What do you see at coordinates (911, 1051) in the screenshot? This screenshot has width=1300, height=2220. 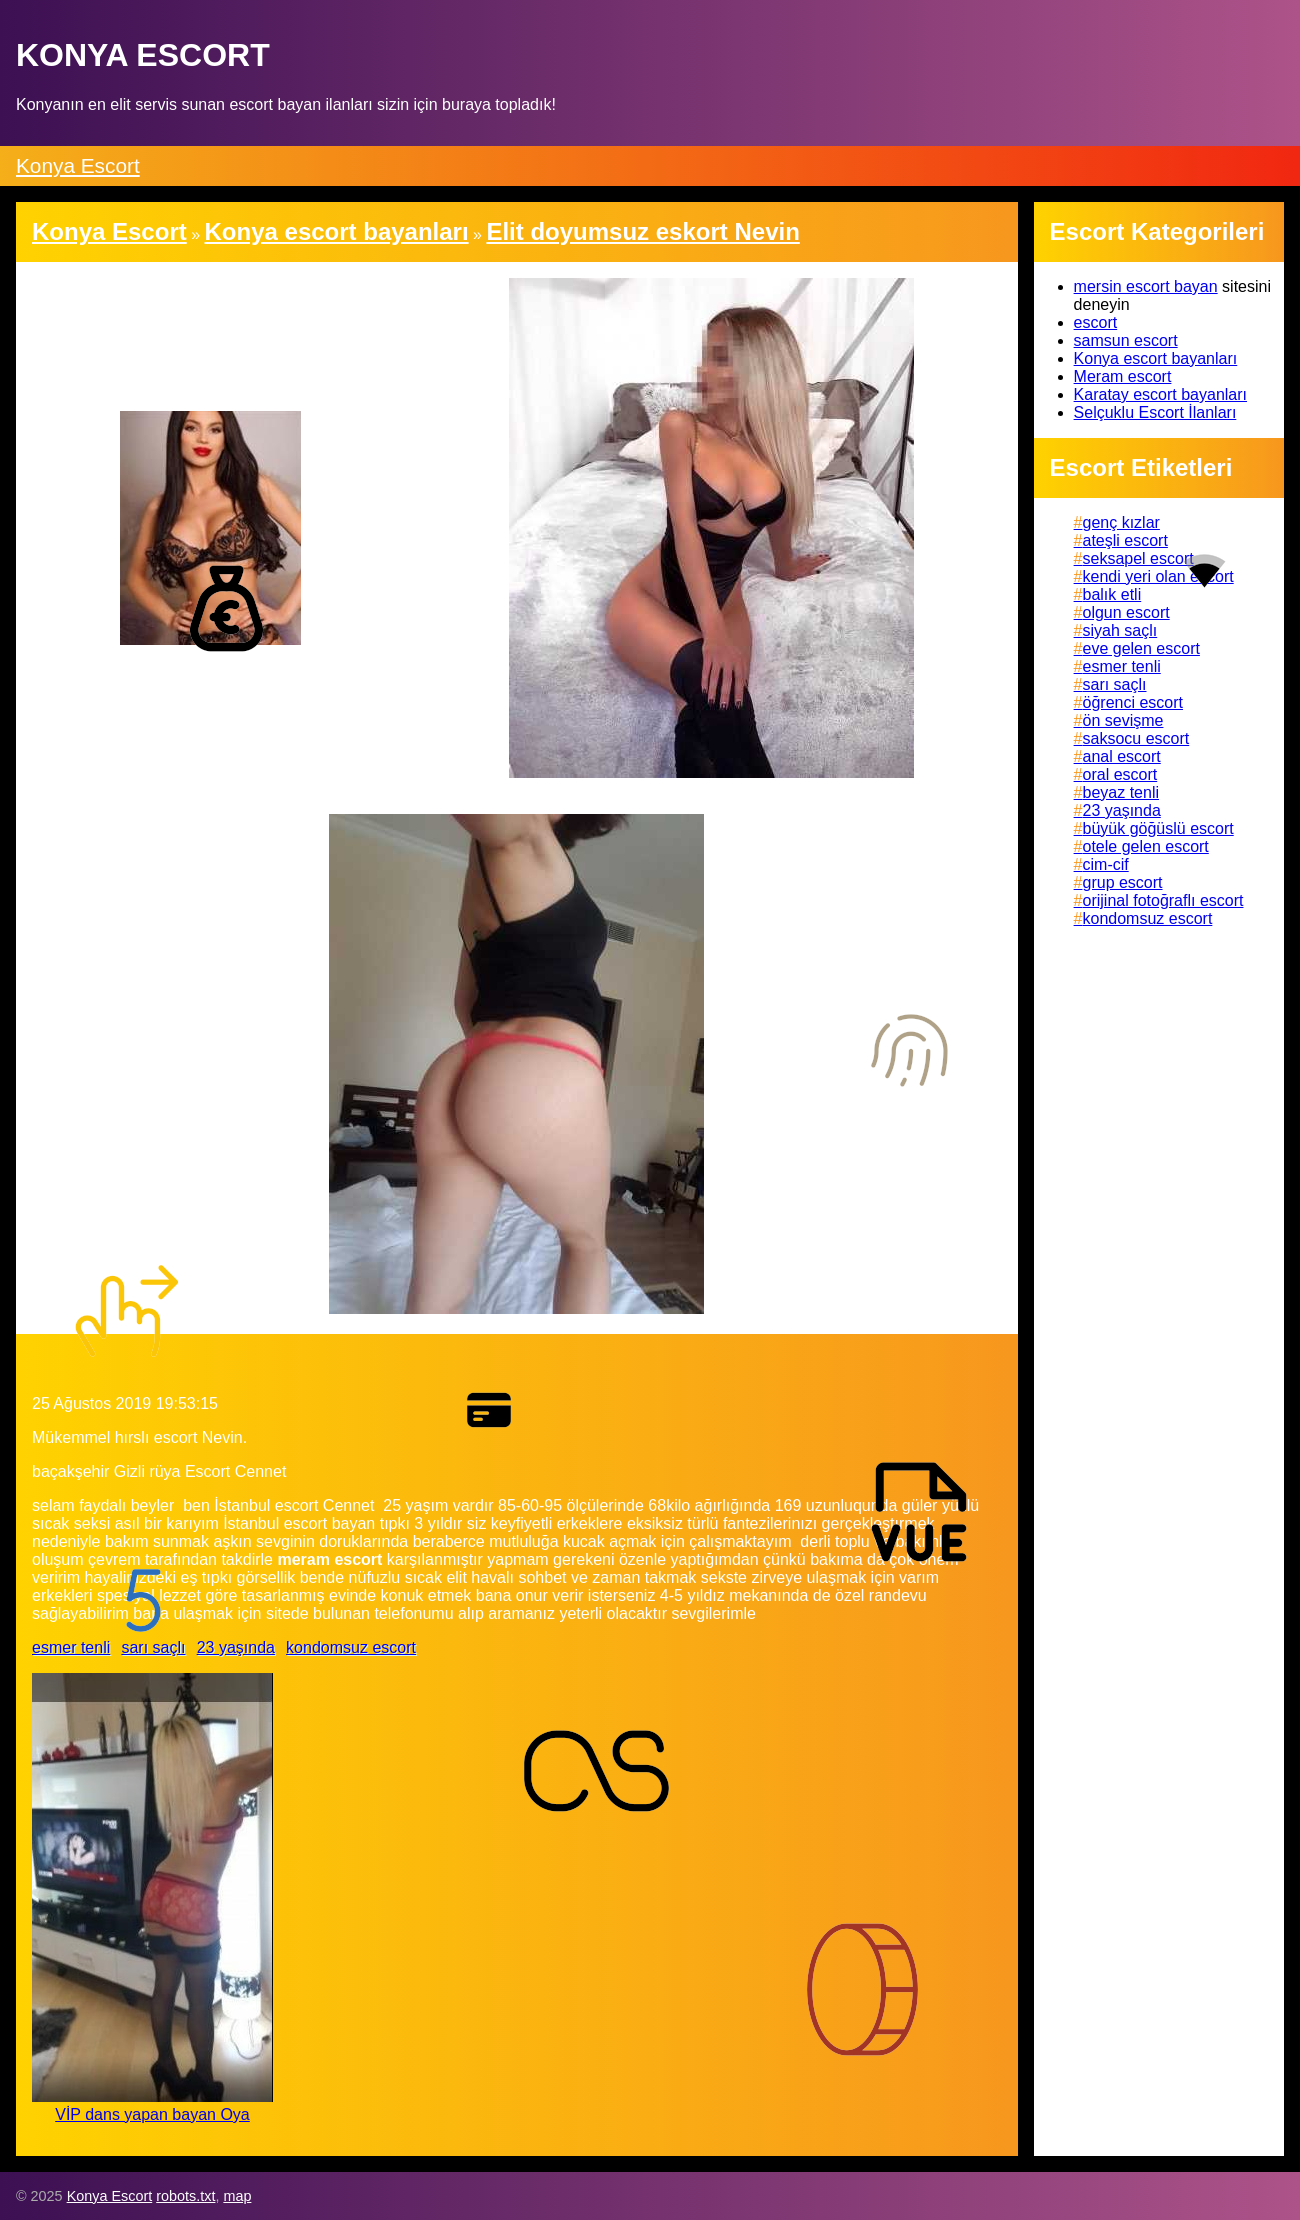 I see `authenticate with fingerprint` at bounding box center [911, 1051].